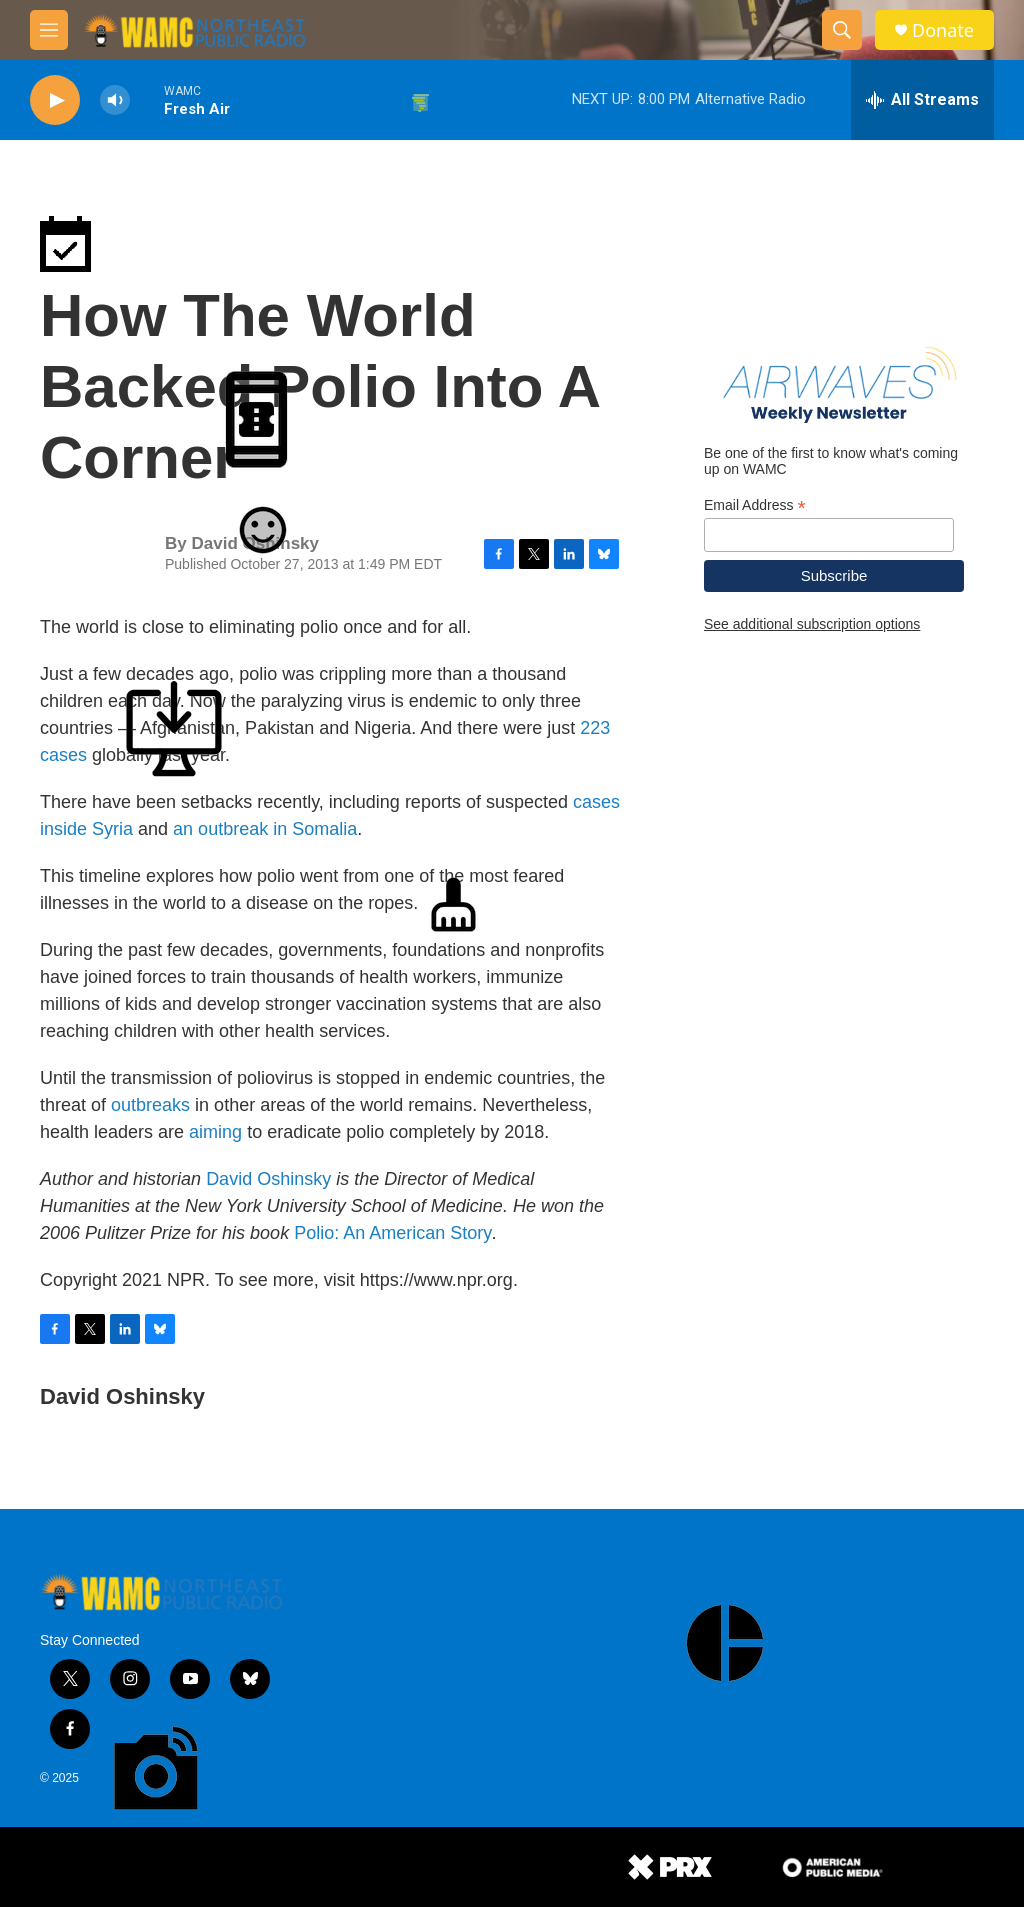 The image size is (1024, 1907). I want to click on connect to a wireless or linked camera, so click(156, 1768).